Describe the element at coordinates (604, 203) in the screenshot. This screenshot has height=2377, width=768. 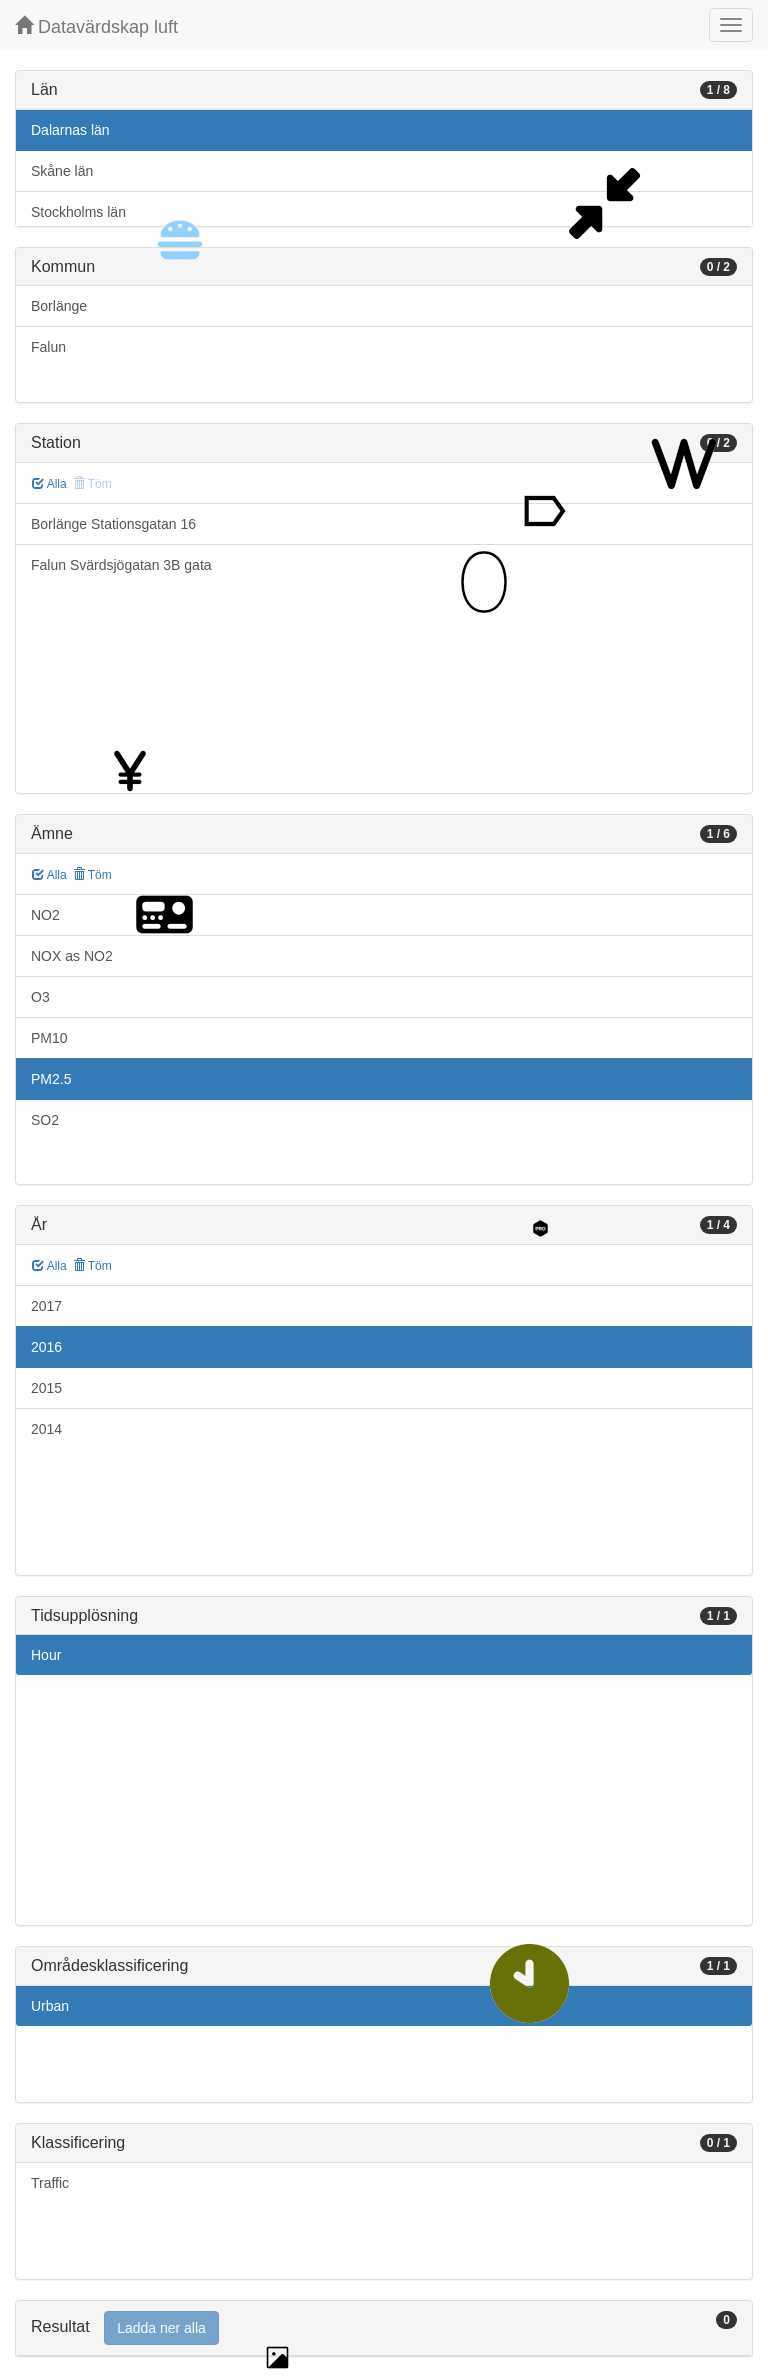
I see `exit fullscreen mode` at that location.